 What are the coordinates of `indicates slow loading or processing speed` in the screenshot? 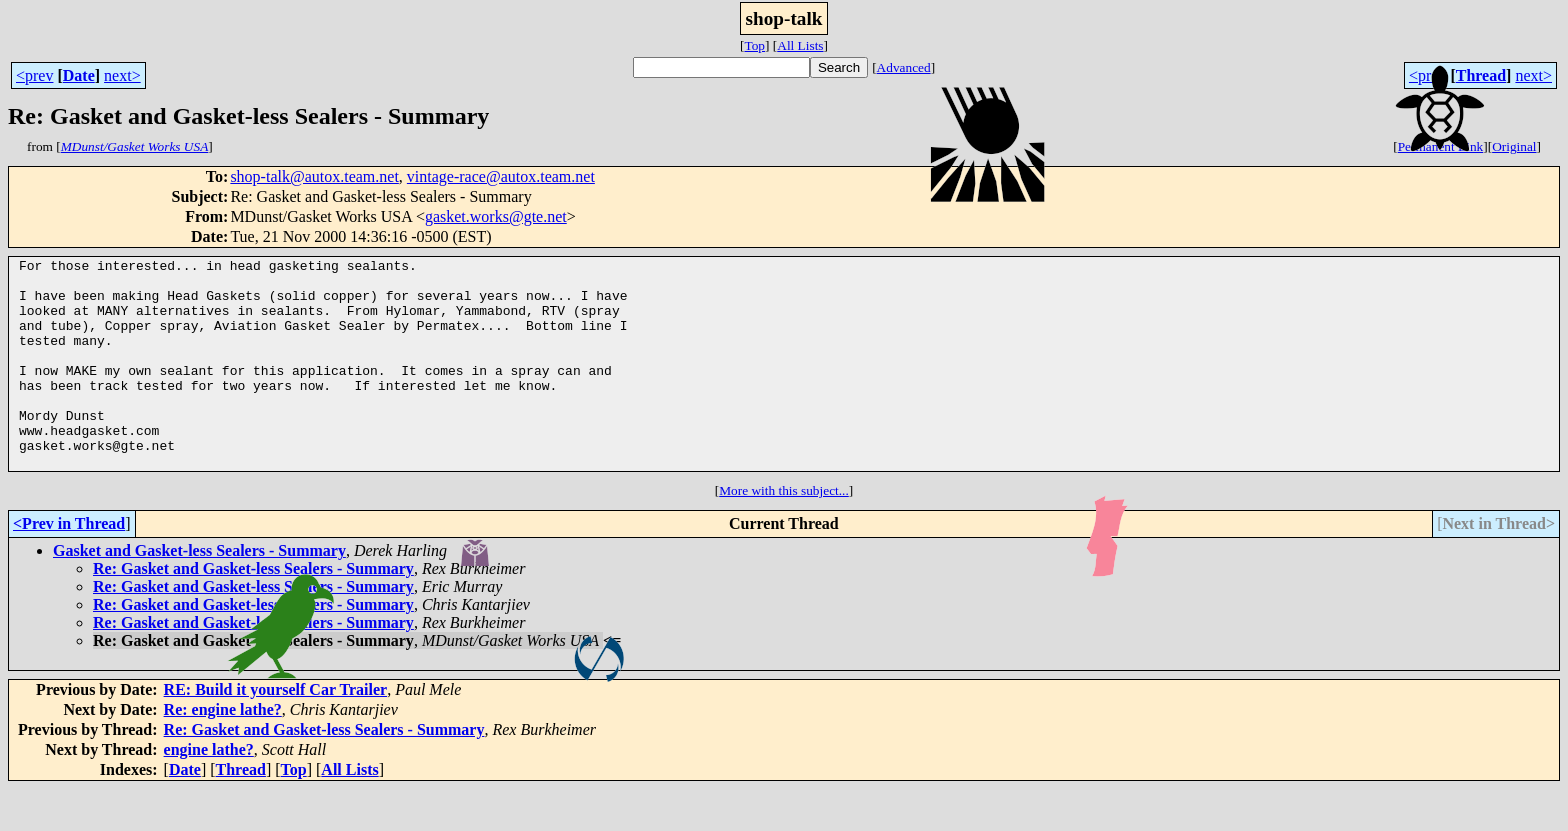 It's located at (1439, 108).